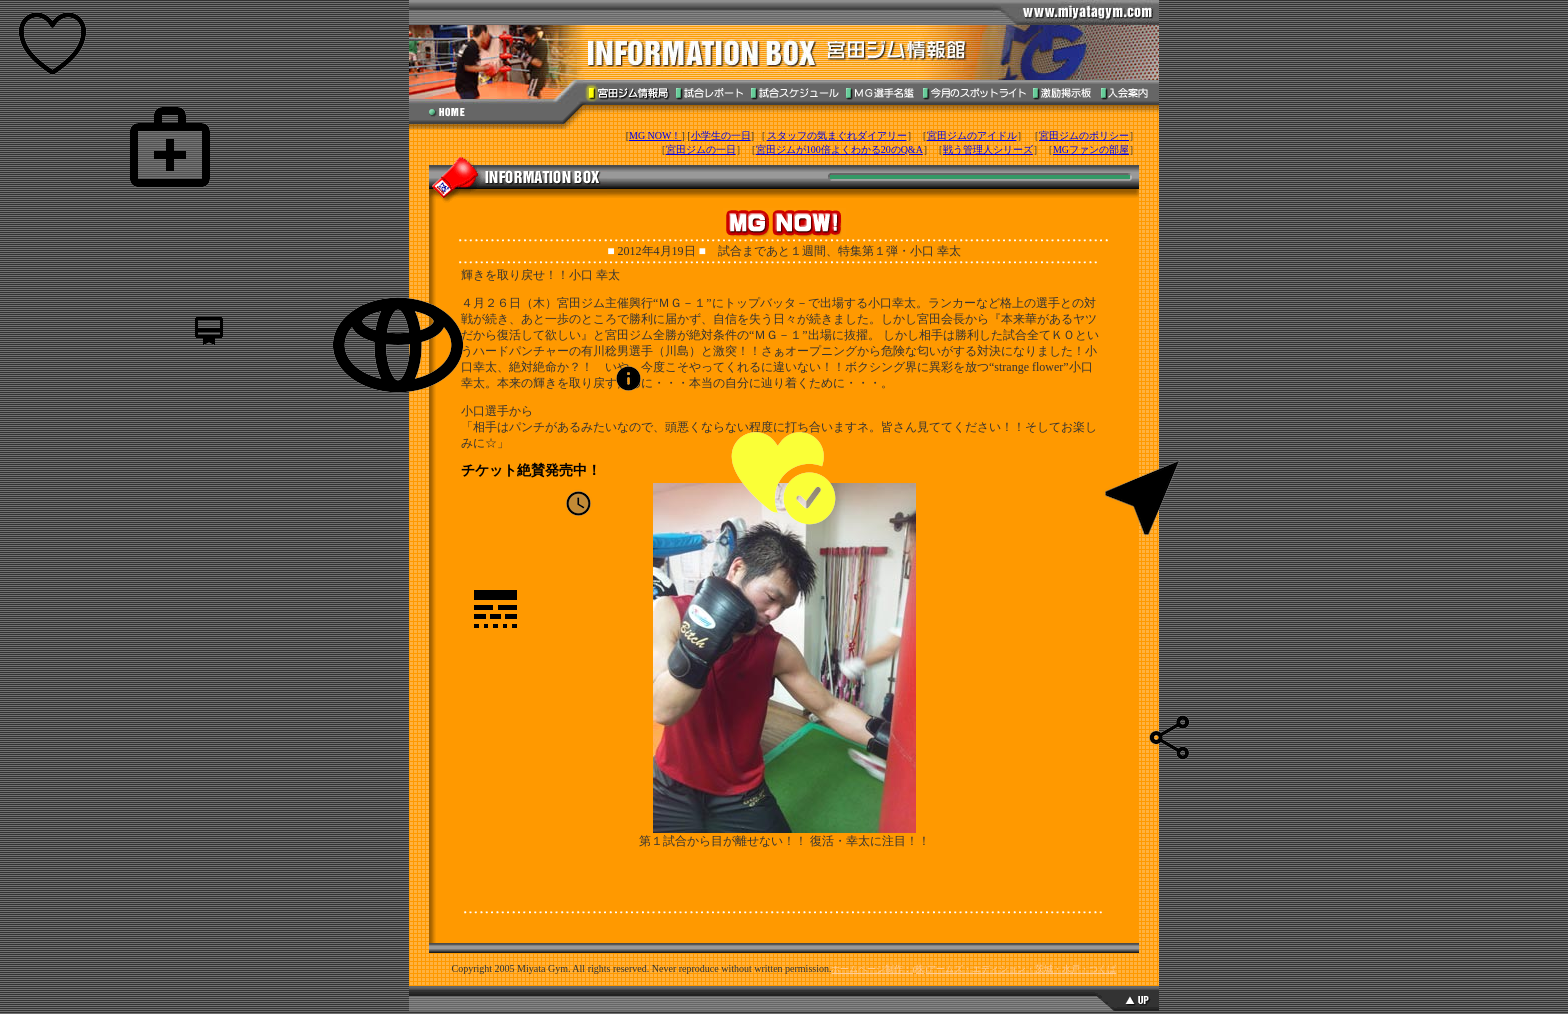 The height and width of the screenshot is (1014, 1568). I want to click on access navigation or directions to current location, so click(1142, 497).